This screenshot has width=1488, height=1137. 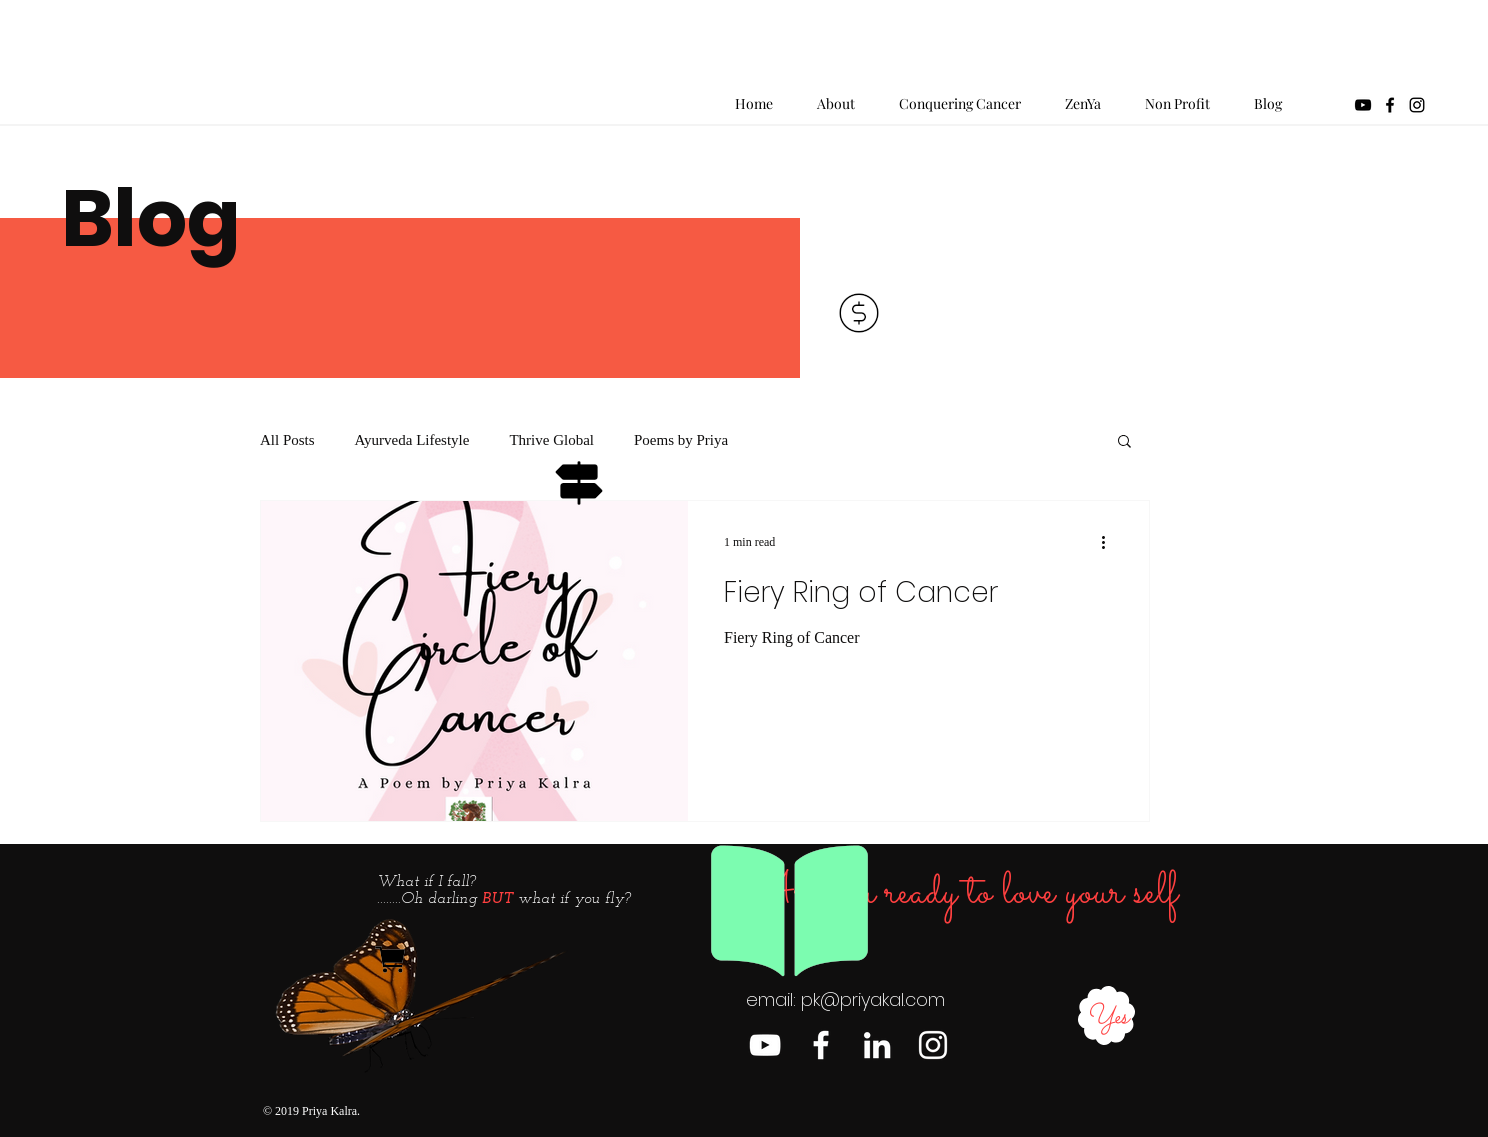 I want to click on view your shopping cart, so click(x=390, y=959).